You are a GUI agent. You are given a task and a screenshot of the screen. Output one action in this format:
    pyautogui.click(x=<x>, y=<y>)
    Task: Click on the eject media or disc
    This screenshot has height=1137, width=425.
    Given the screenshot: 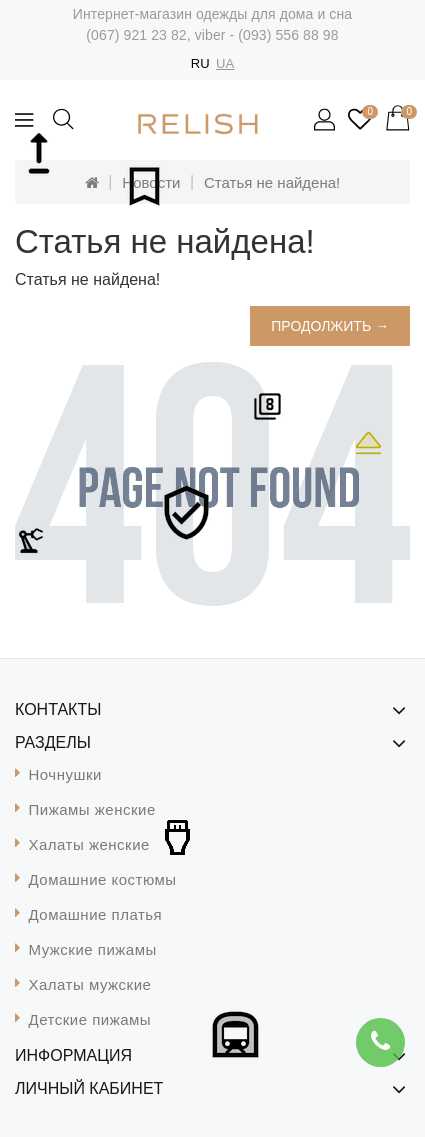 What is the action you would take?
    pyautogui.click(x=368, y=444)
    